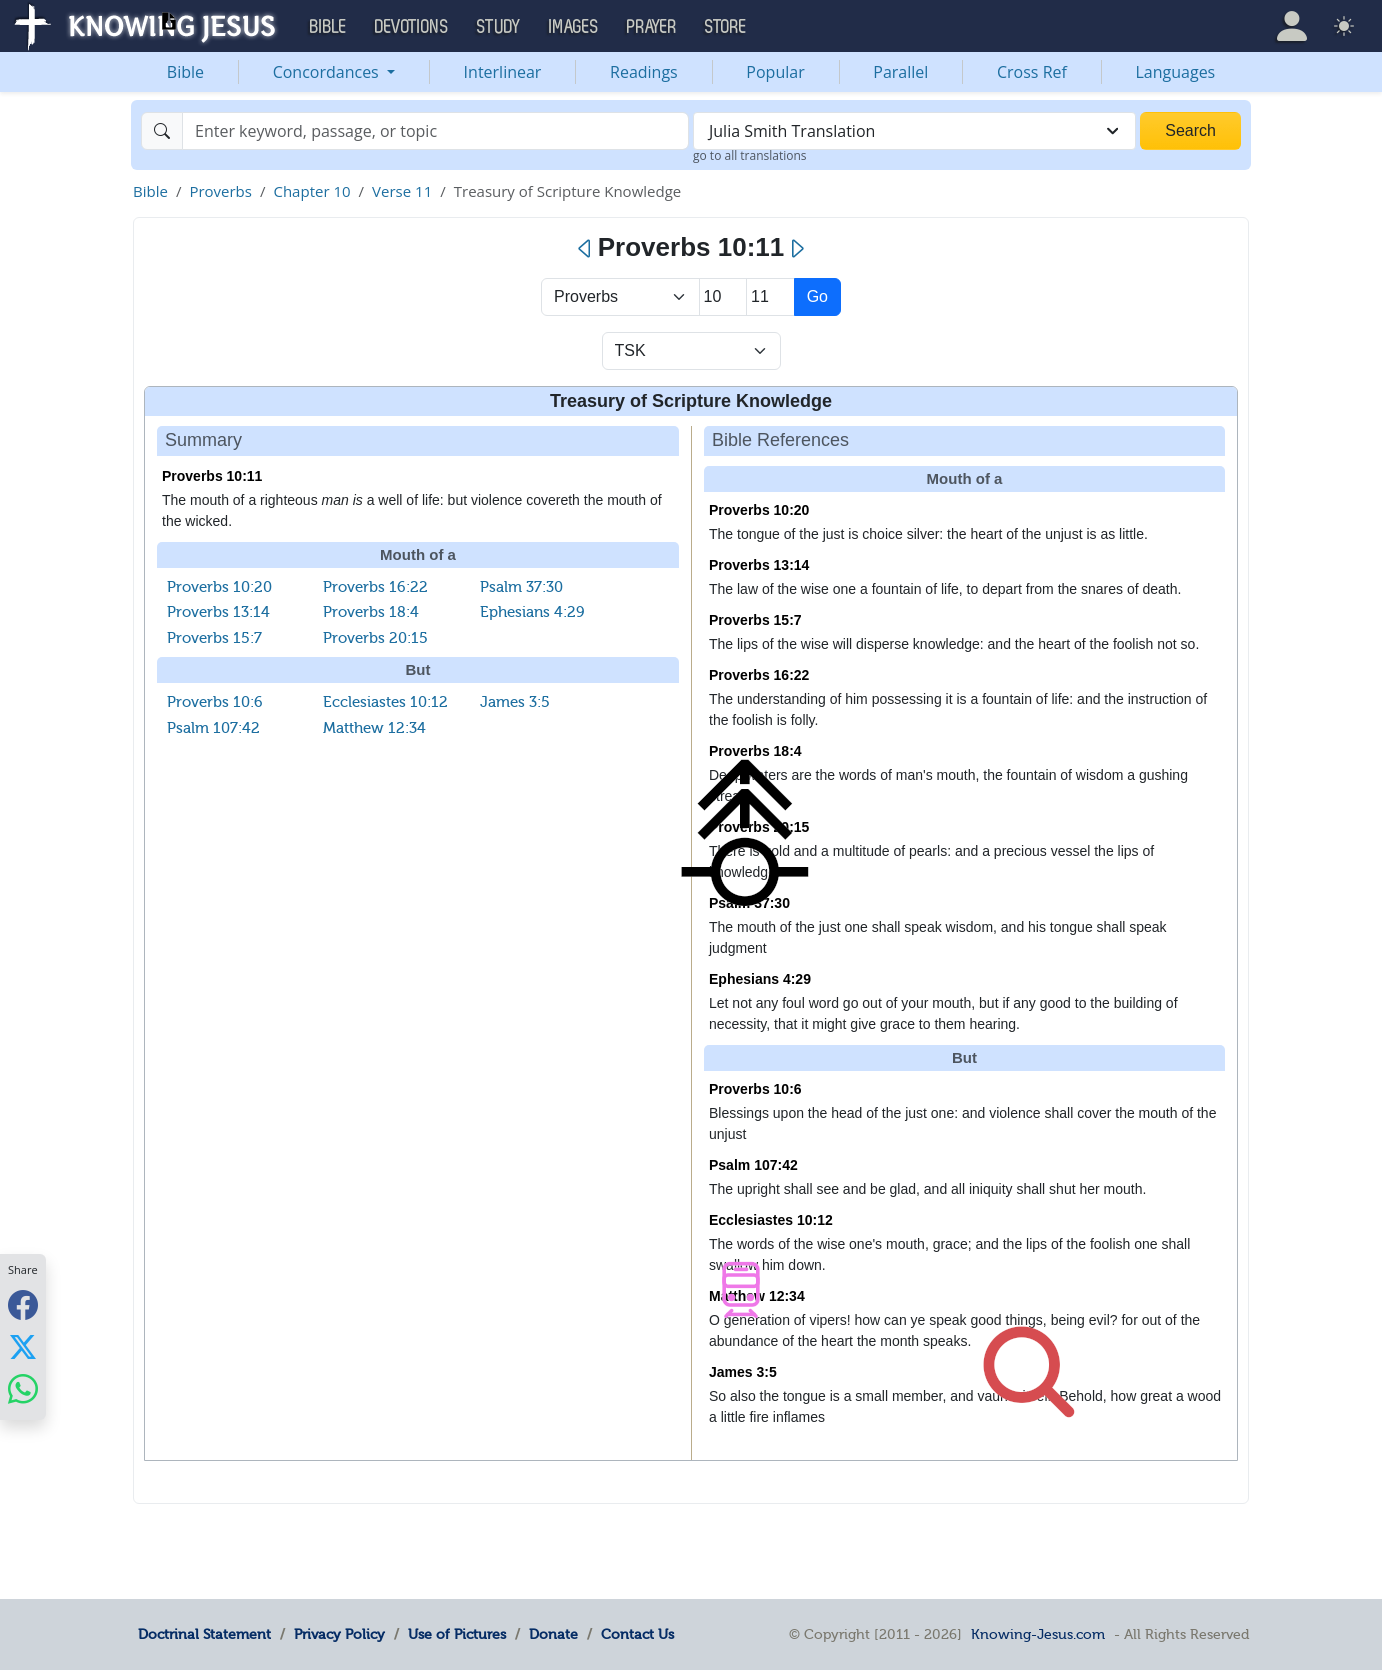 This screenshot has height=1670, width=1382. What do you see at coordinates (1029, 1372) in the screenshot?
I see `search for content or items` at bounding box center [1029, 1372].